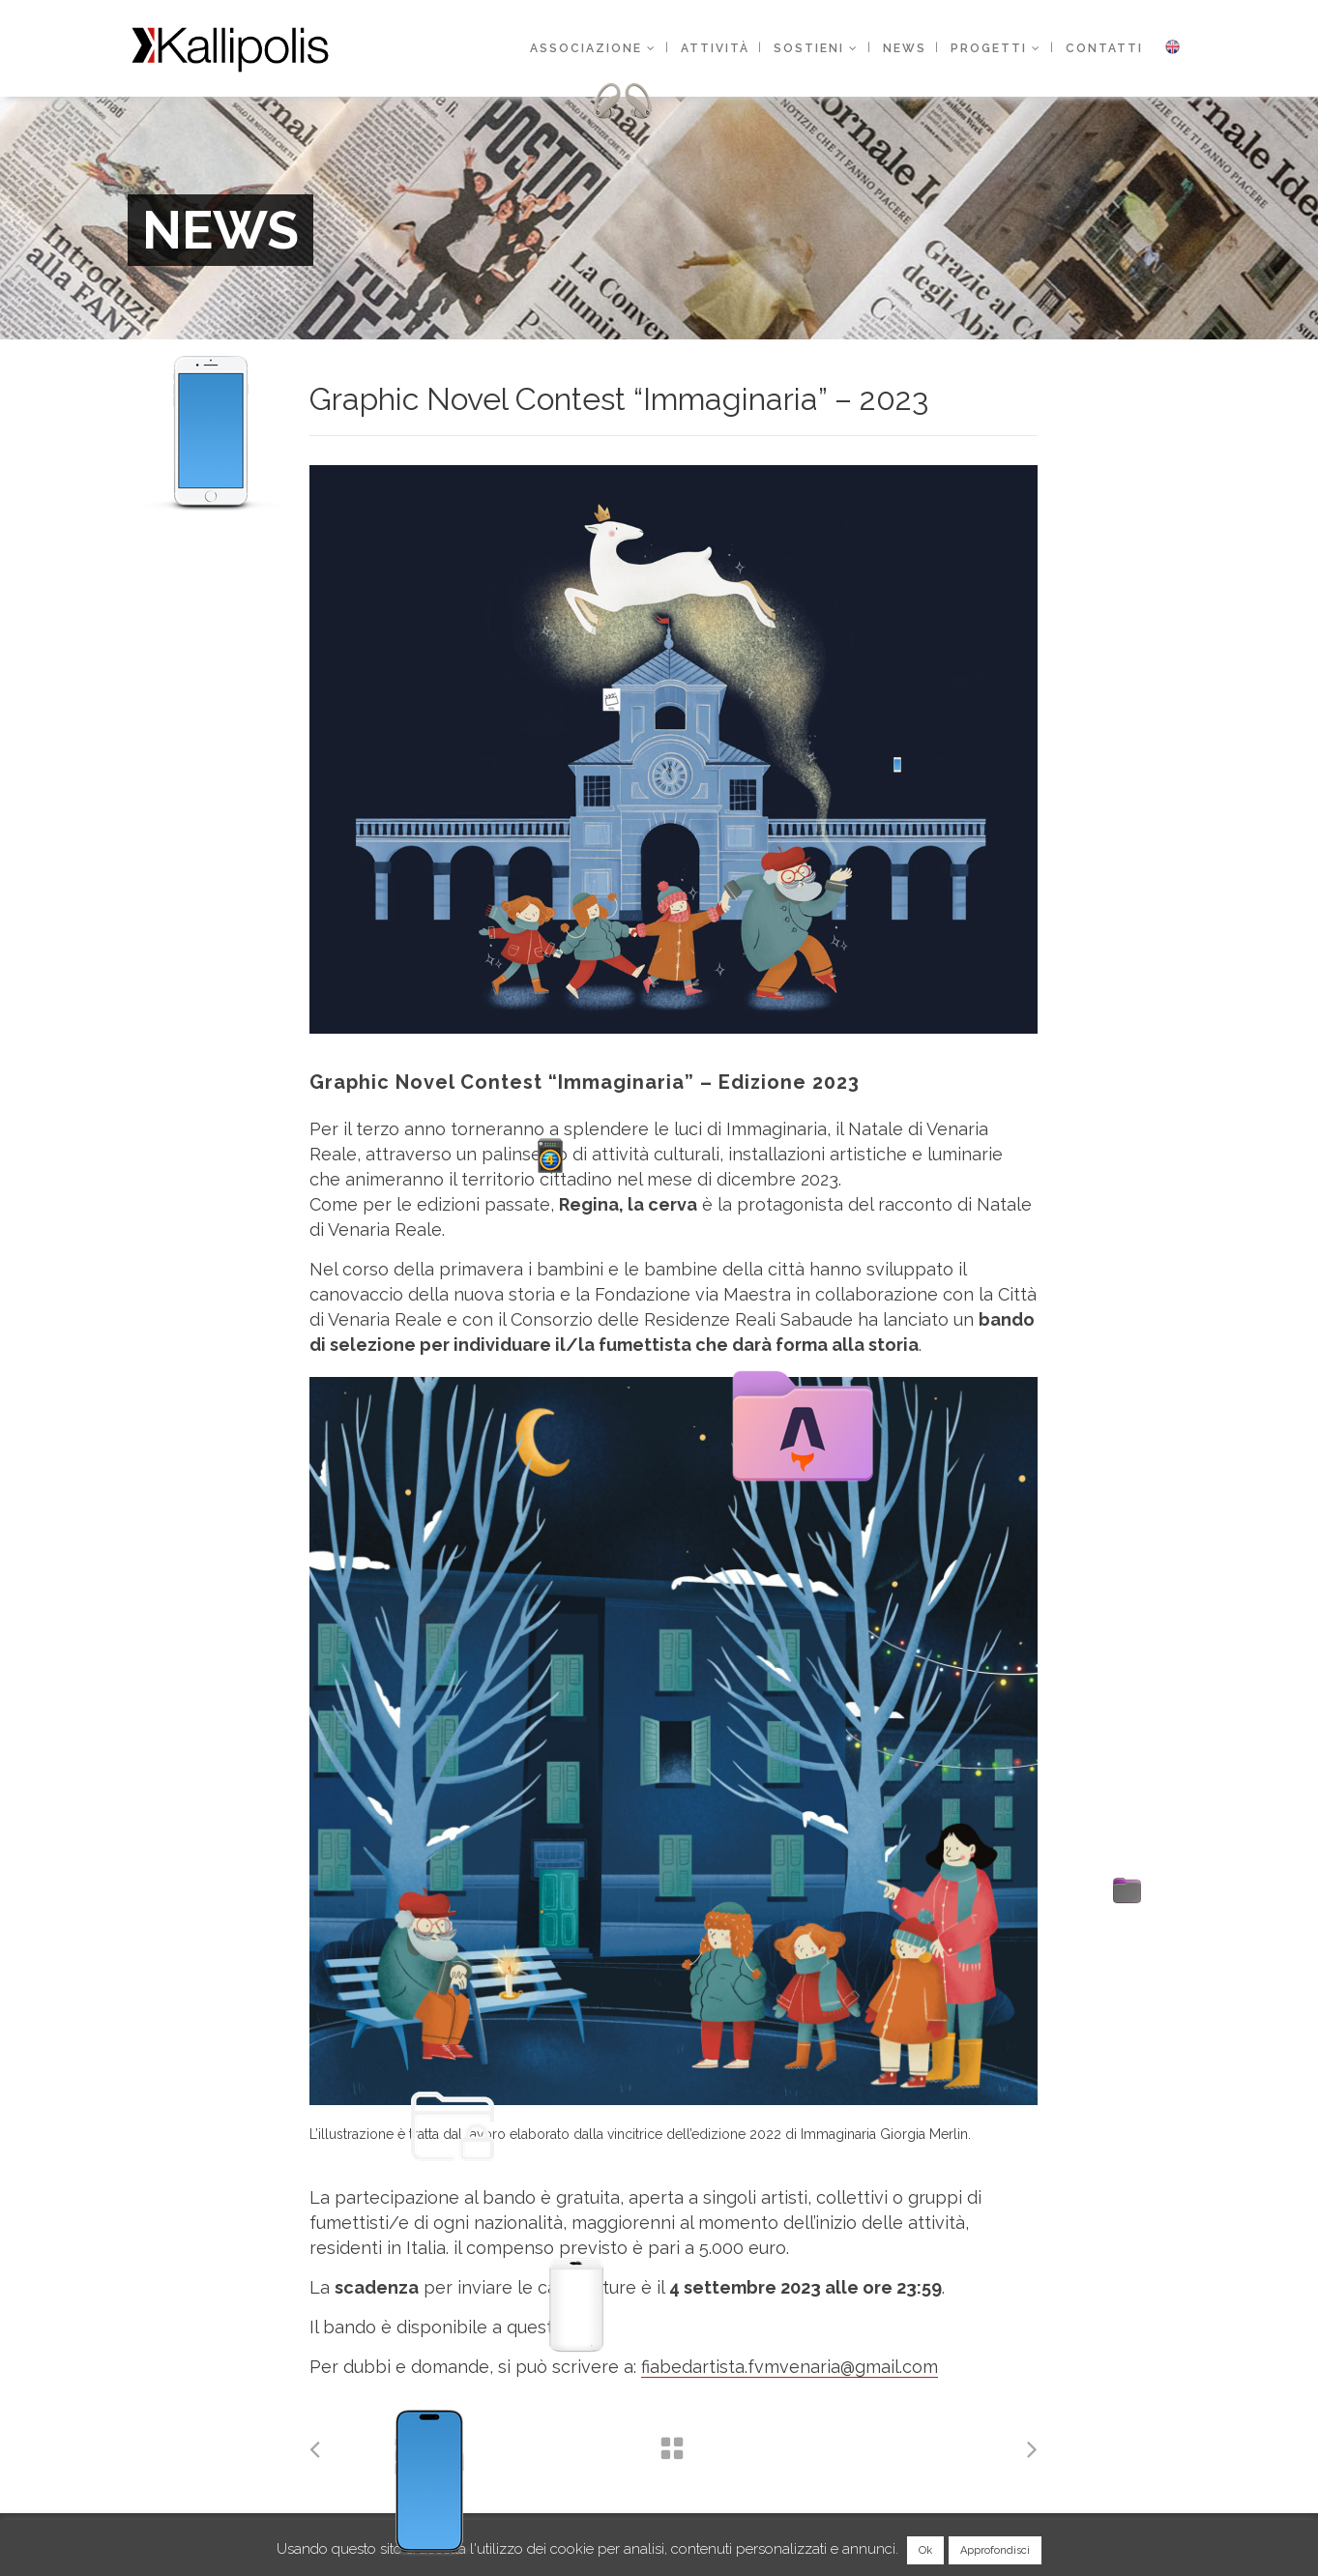  I want to click on access encrypted vault storage, so click(453, 2126).